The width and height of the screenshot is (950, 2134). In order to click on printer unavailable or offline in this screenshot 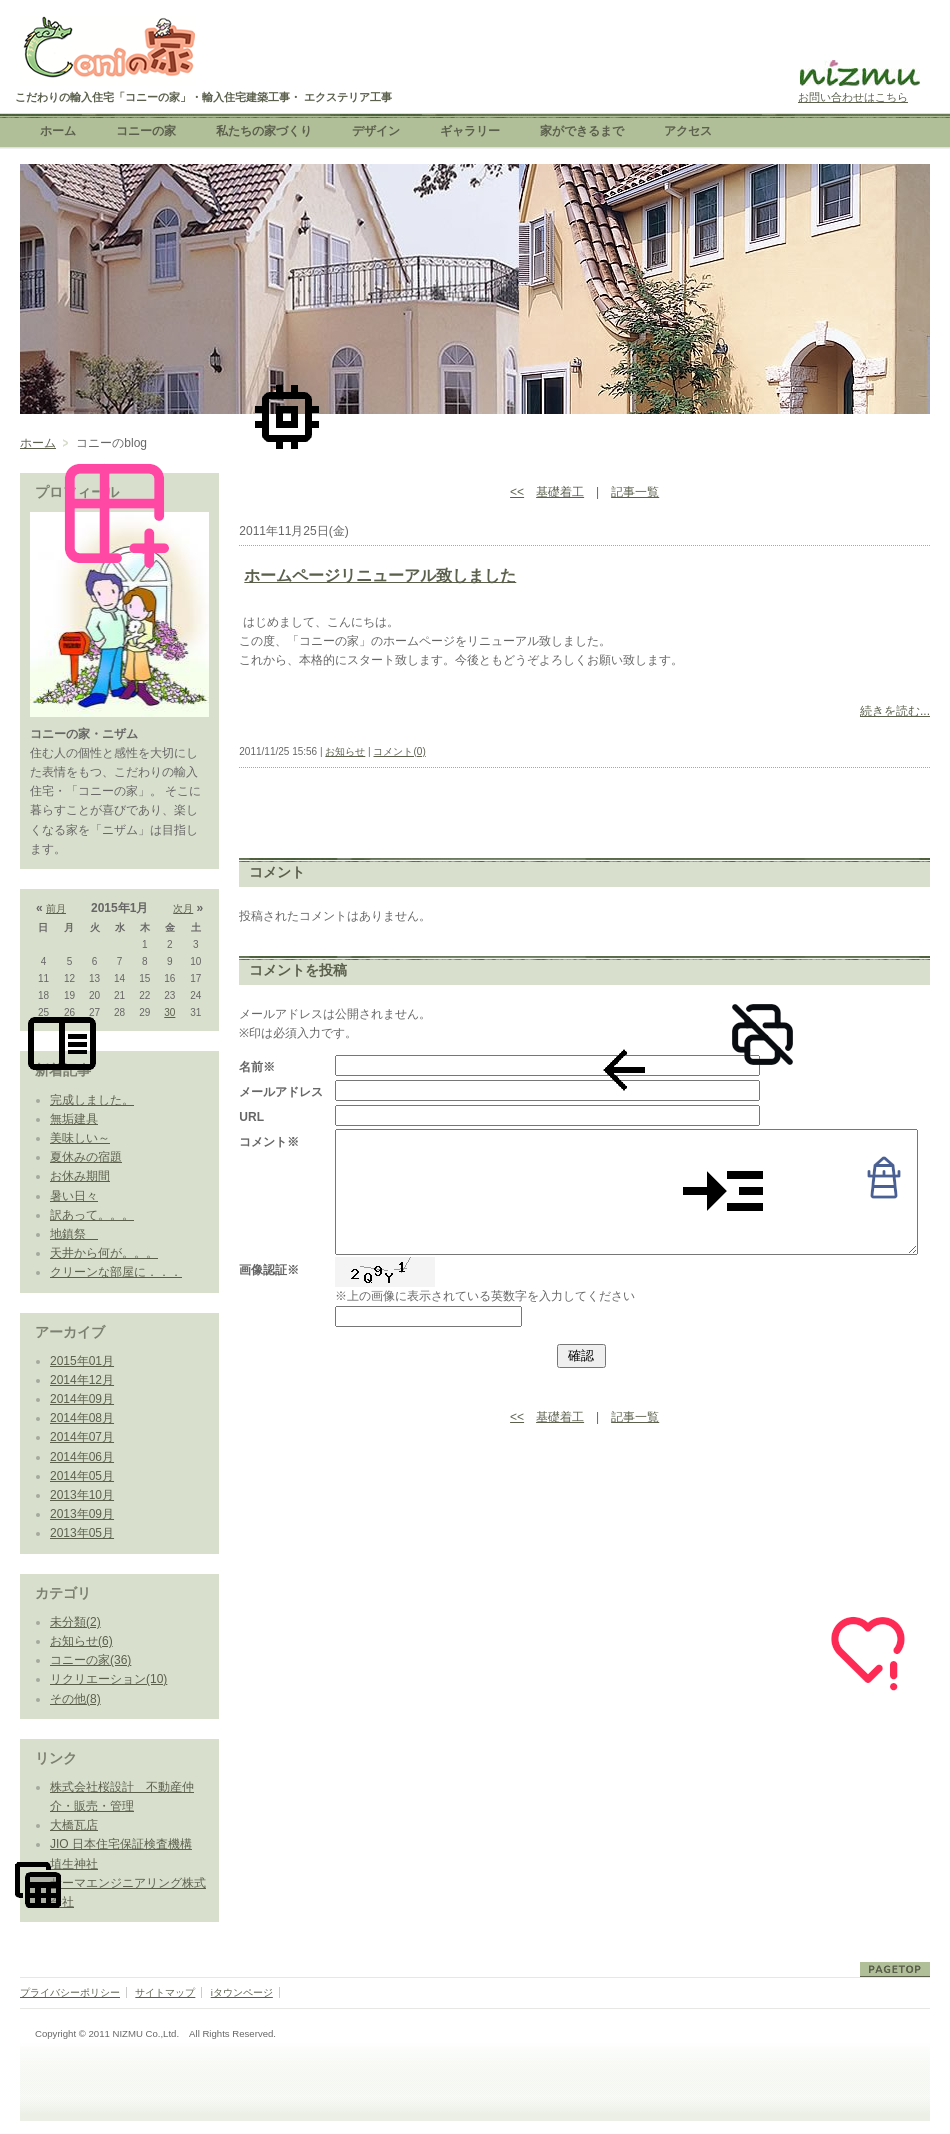, I will do `click(762, 1034)`.